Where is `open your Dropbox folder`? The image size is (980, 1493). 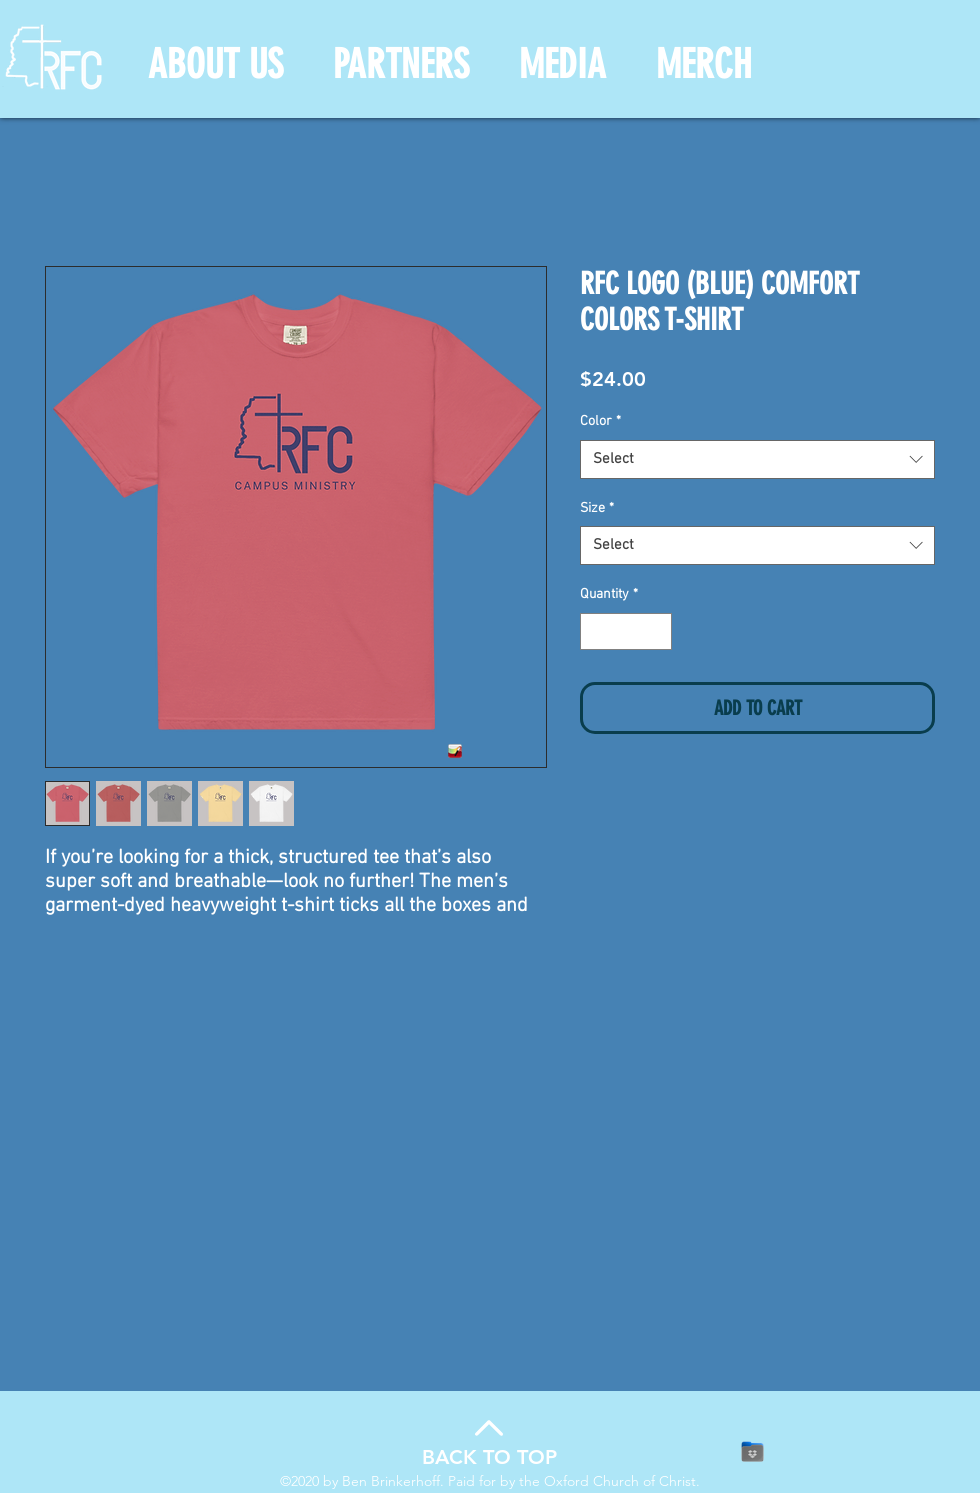
open your Dropbox folder is located at coordinates (752, 1451).